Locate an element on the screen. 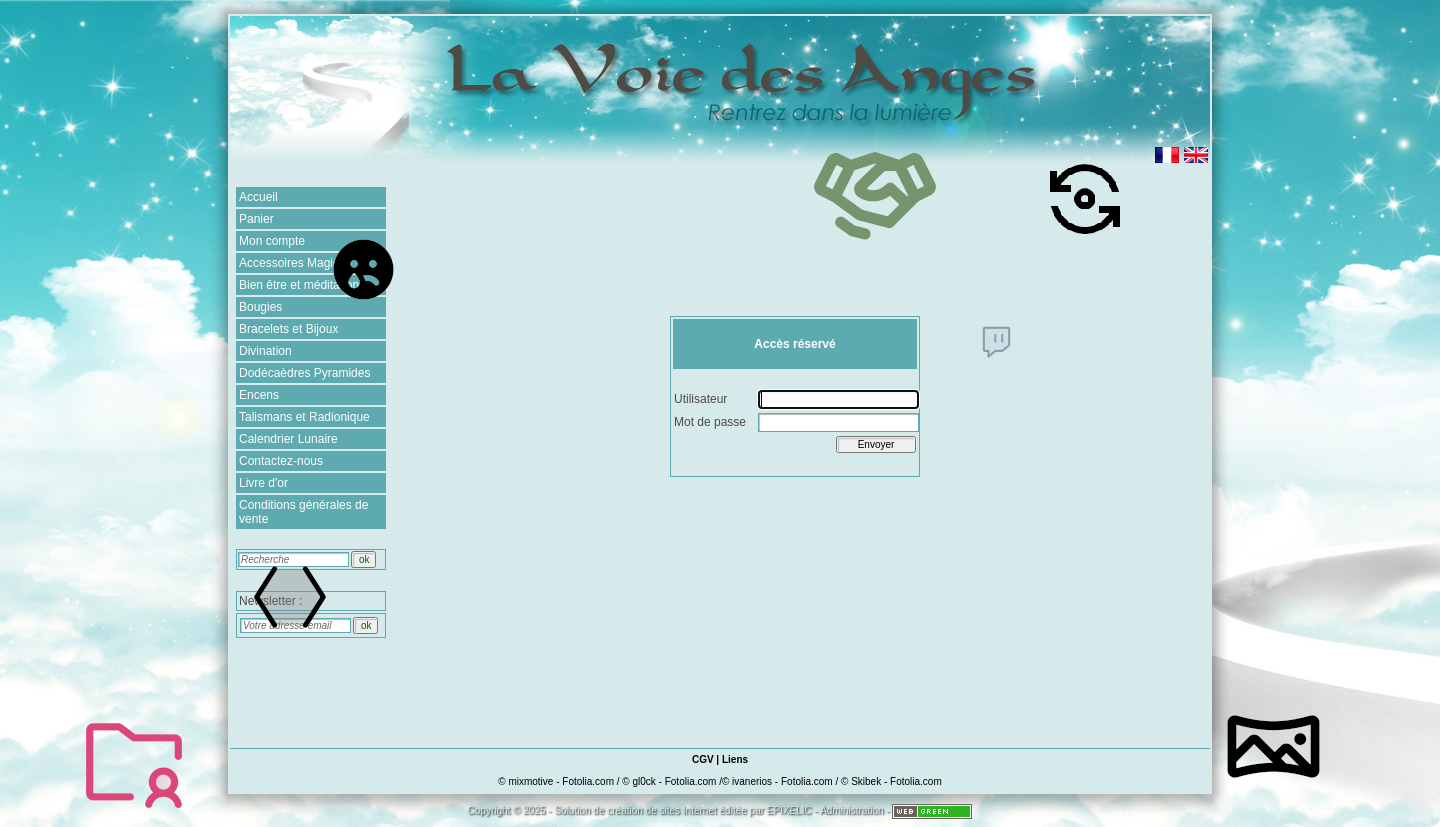 The image size is (1440, 827). switch between front and rear camera is located at coordinates (1085, 199).